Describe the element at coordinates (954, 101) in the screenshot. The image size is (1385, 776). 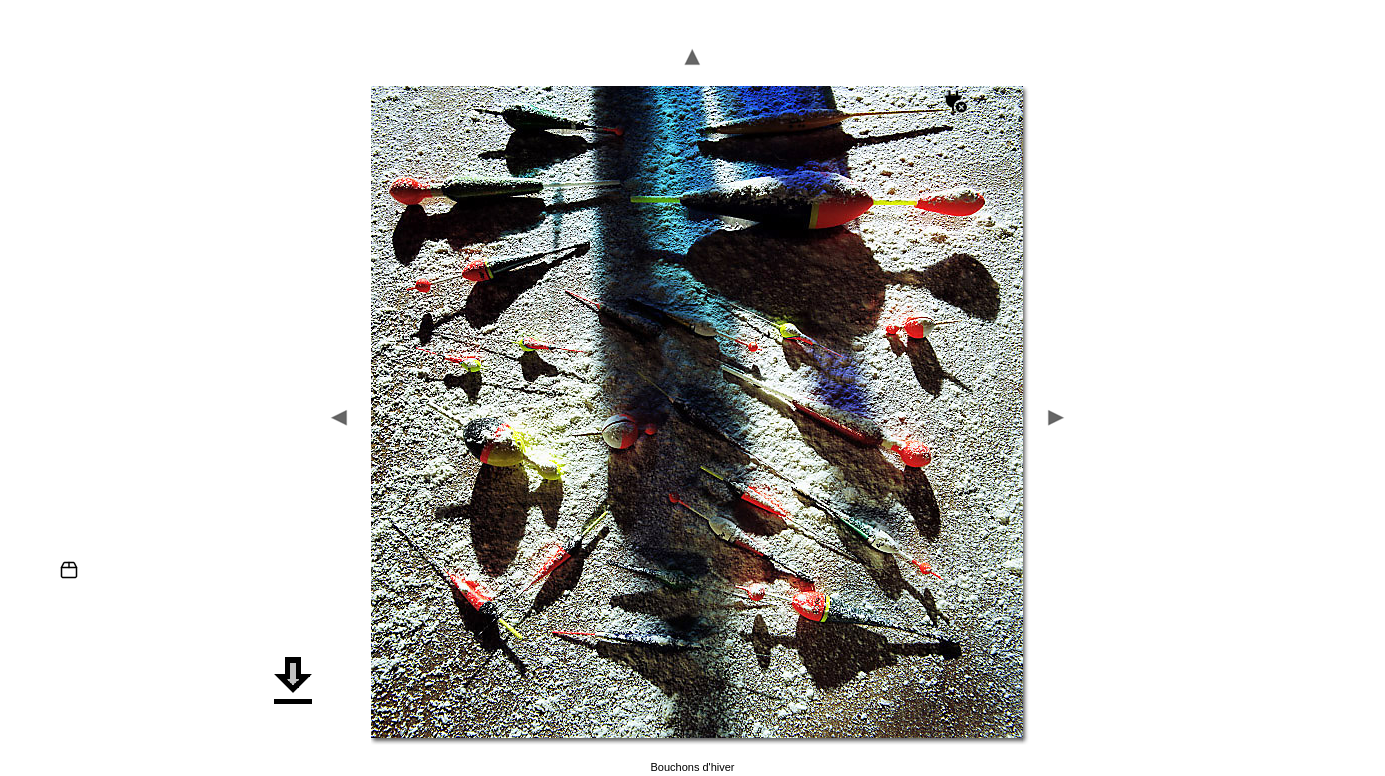
I see `connection failed or unavailable` at that location.